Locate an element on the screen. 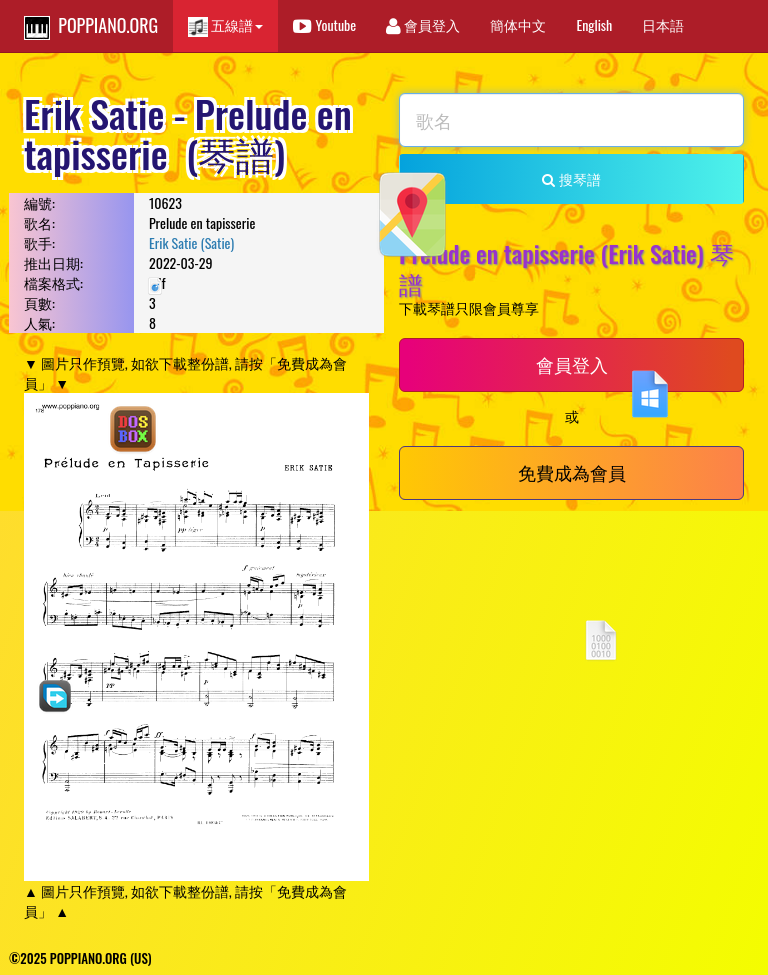  generic binary or data file is located at coordinates (601, 641).